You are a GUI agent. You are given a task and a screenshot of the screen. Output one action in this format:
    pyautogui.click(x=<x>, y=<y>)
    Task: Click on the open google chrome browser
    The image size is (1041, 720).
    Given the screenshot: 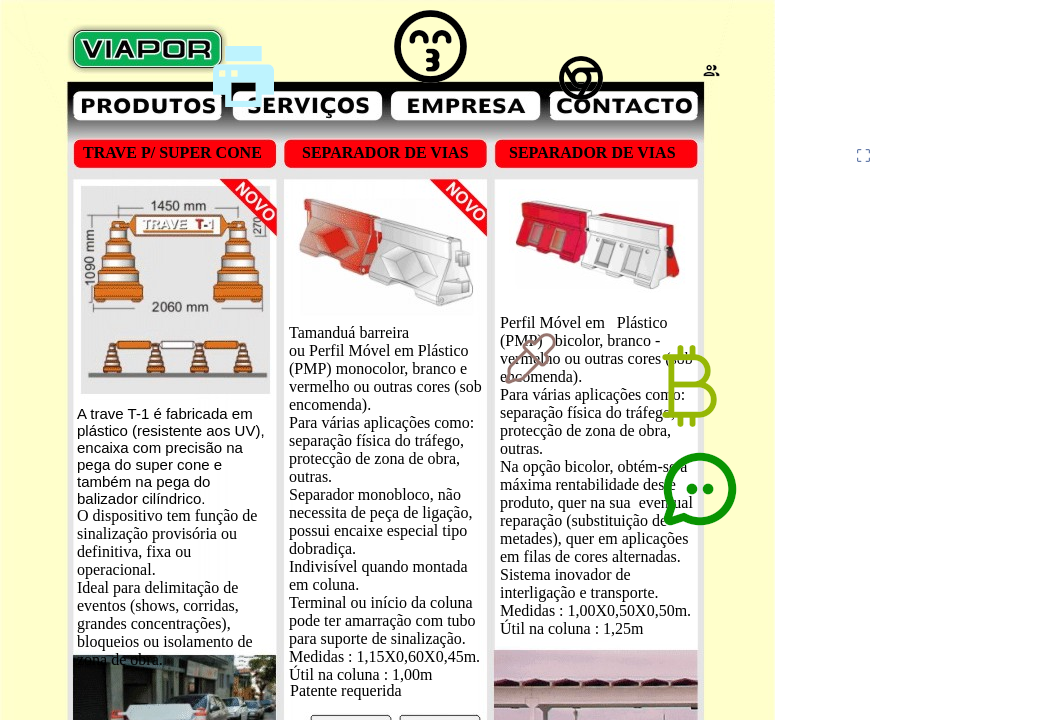 What is the action you would take?
    pyautogui.click(x=581, y=78)
    